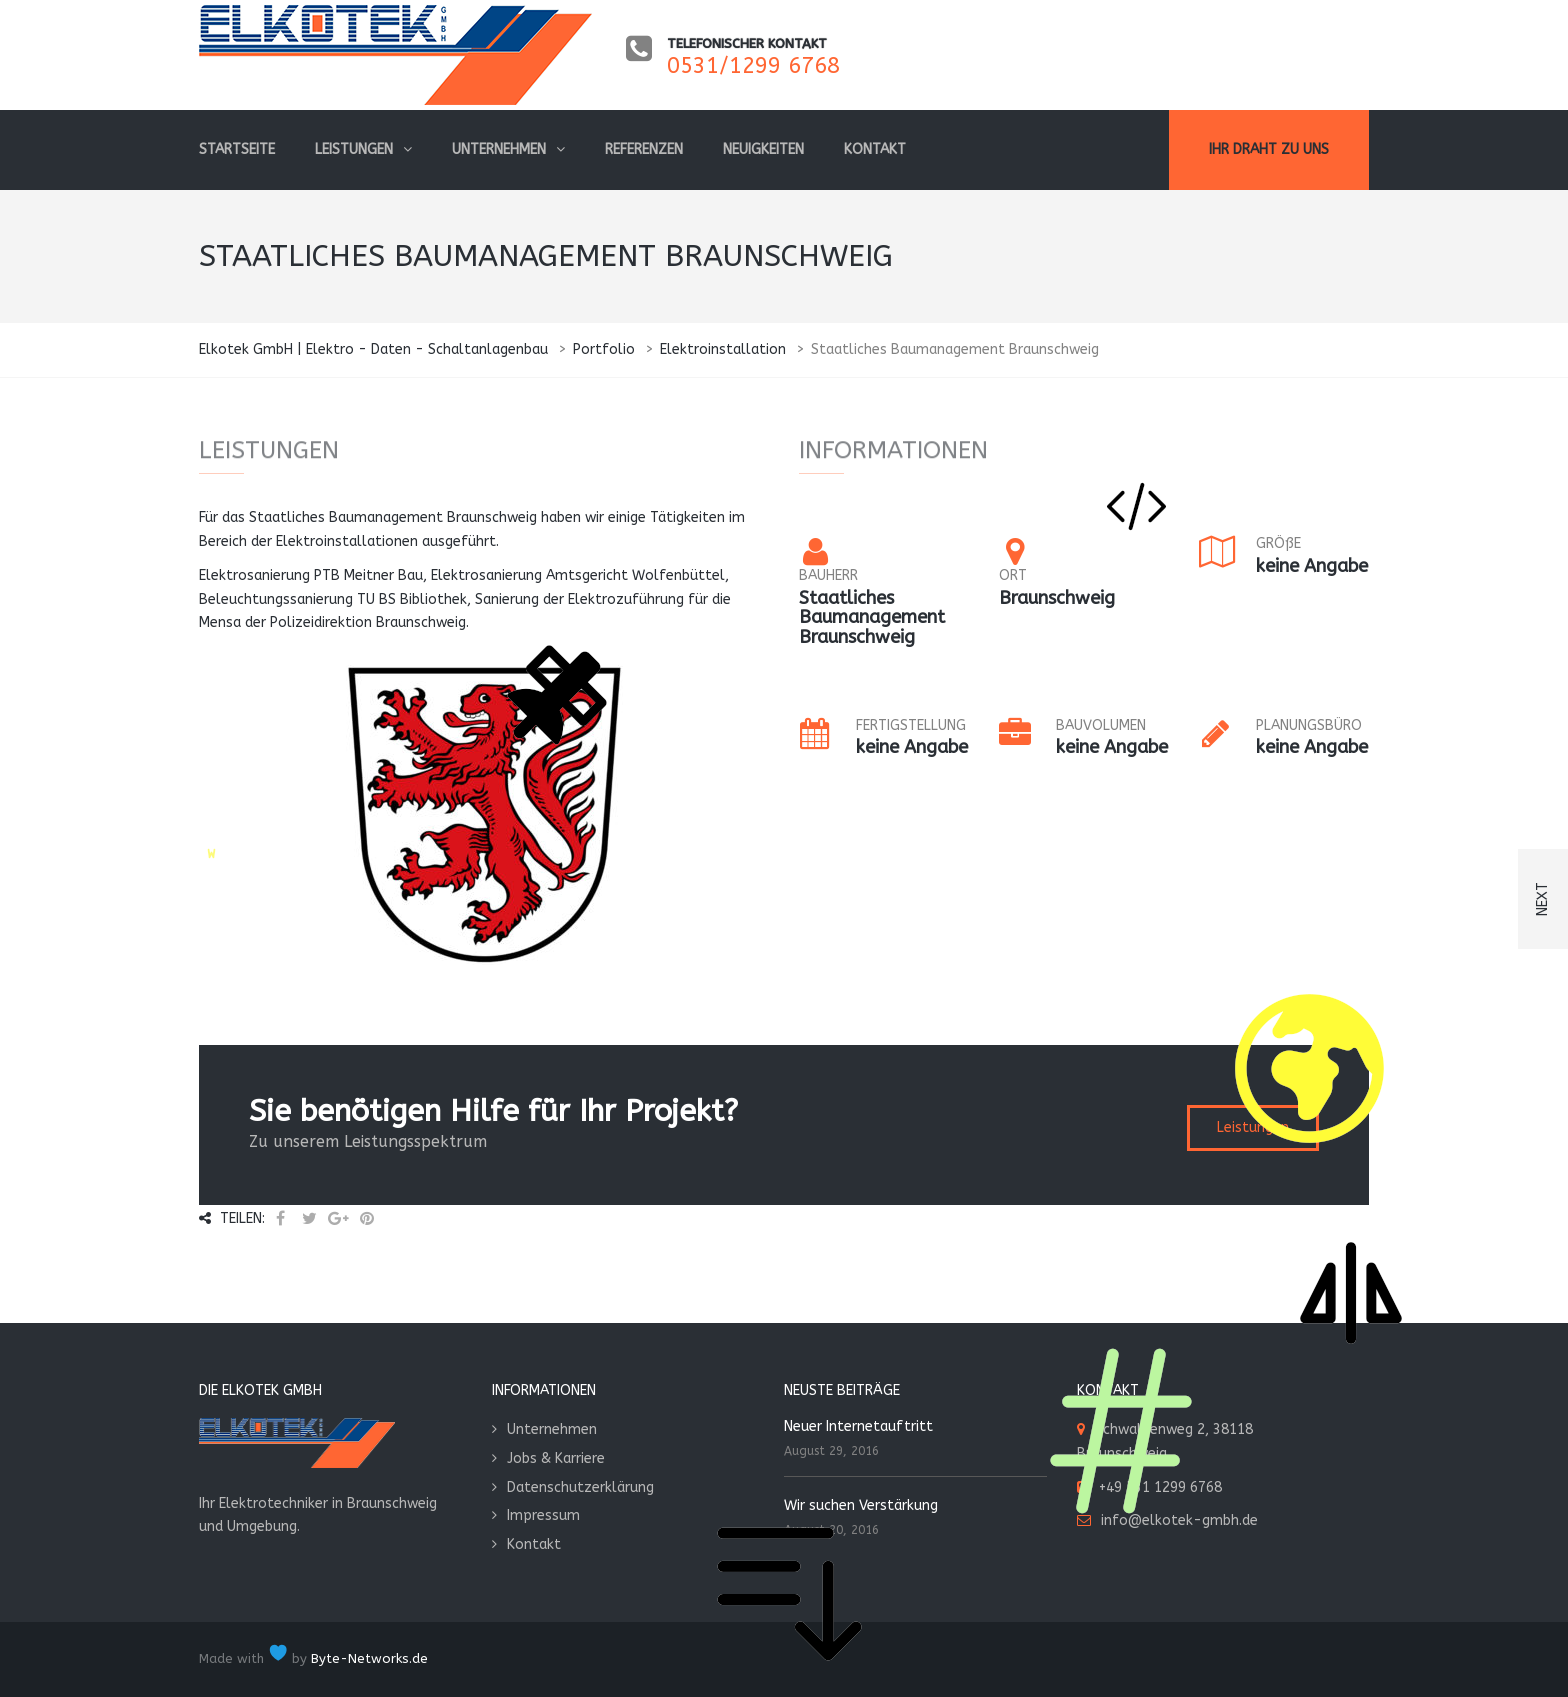 This screenshot has height=1697, width=1568. I want to click on view or edit source code, so click(1136, 506).